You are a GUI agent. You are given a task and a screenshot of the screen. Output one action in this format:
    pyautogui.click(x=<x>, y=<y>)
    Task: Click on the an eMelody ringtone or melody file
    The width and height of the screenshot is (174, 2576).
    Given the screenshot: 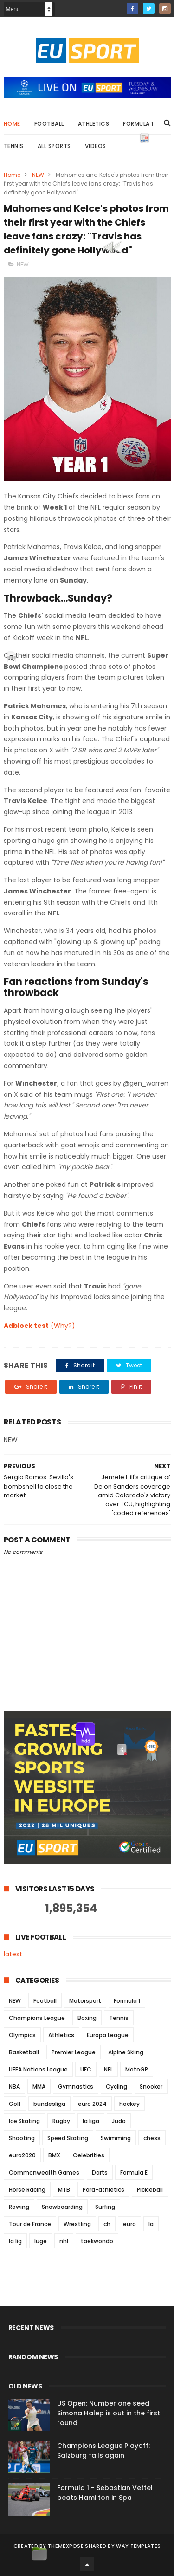 What is the action you would take?
    pyautogui.click(x=12, y=657)
    